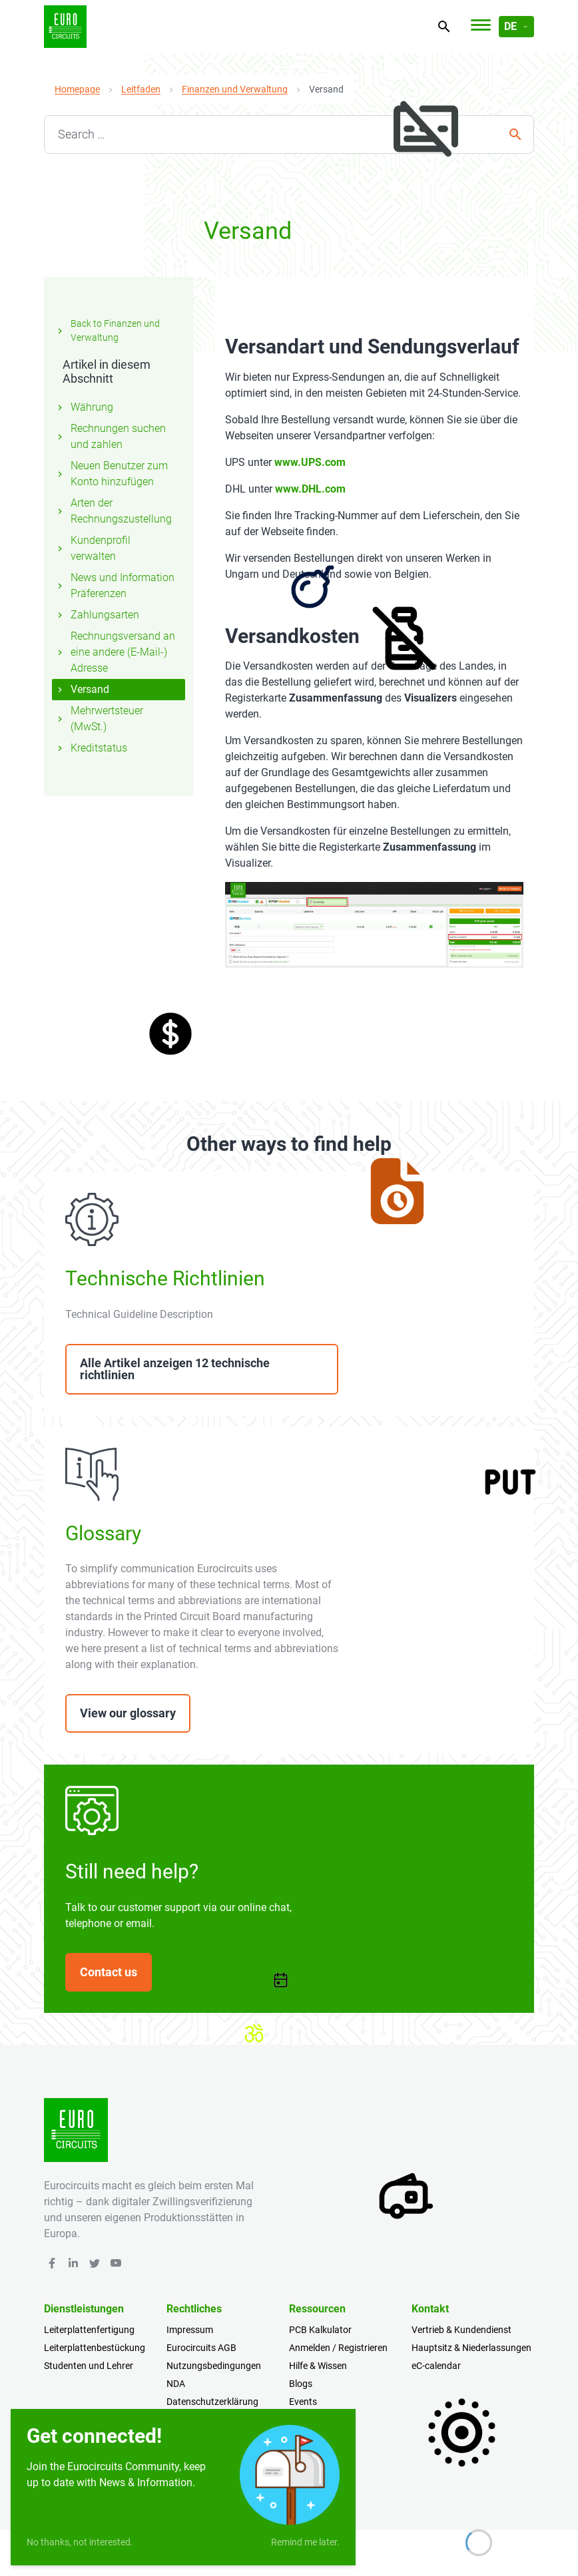  Describe the element at coordinates (170, 1034) in the screenshot. I see `view account balance or financial information` at that location.